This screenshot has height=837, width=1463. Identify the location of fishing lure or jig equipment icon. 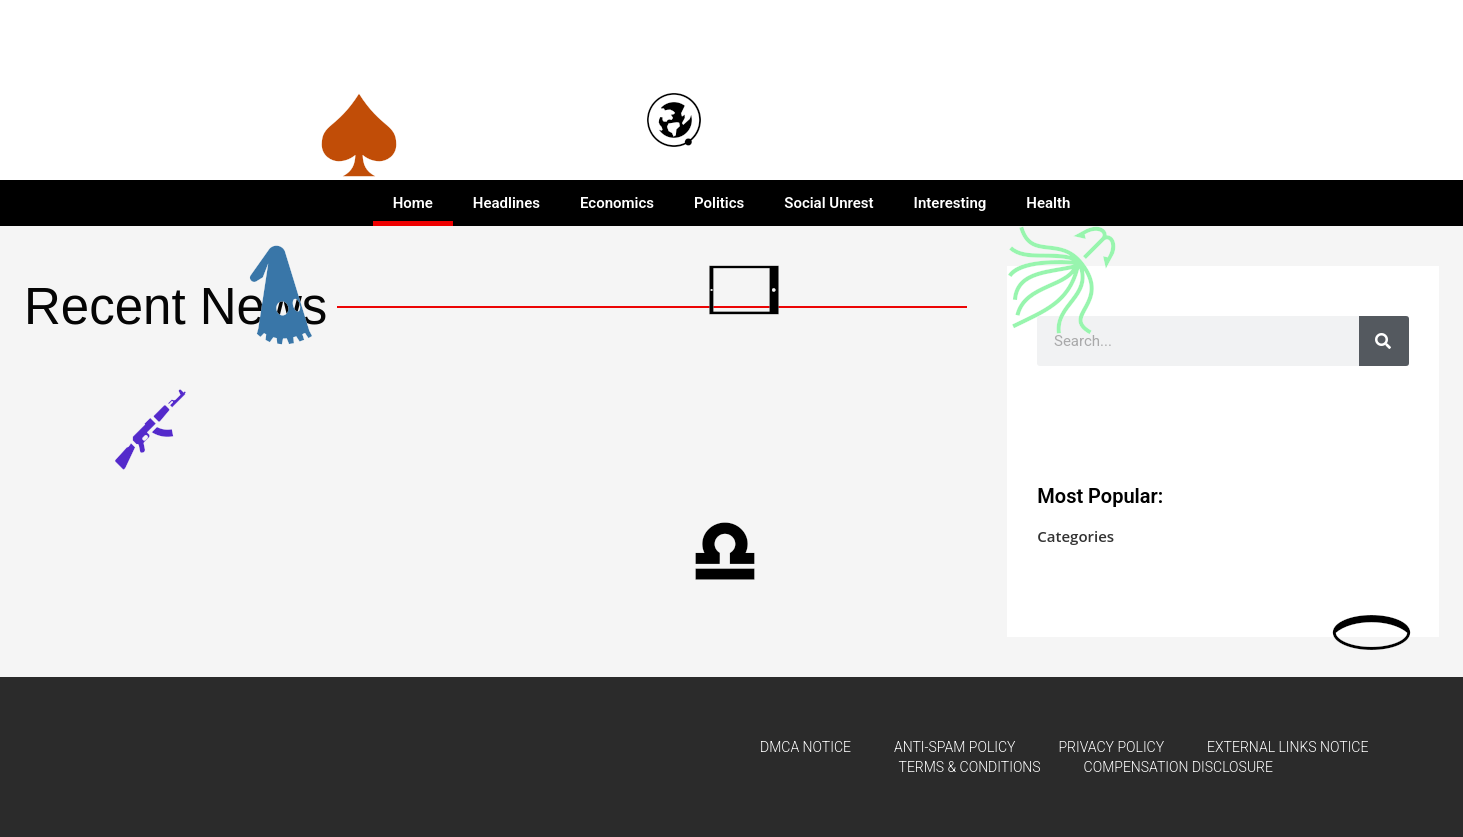
(1062, 279).